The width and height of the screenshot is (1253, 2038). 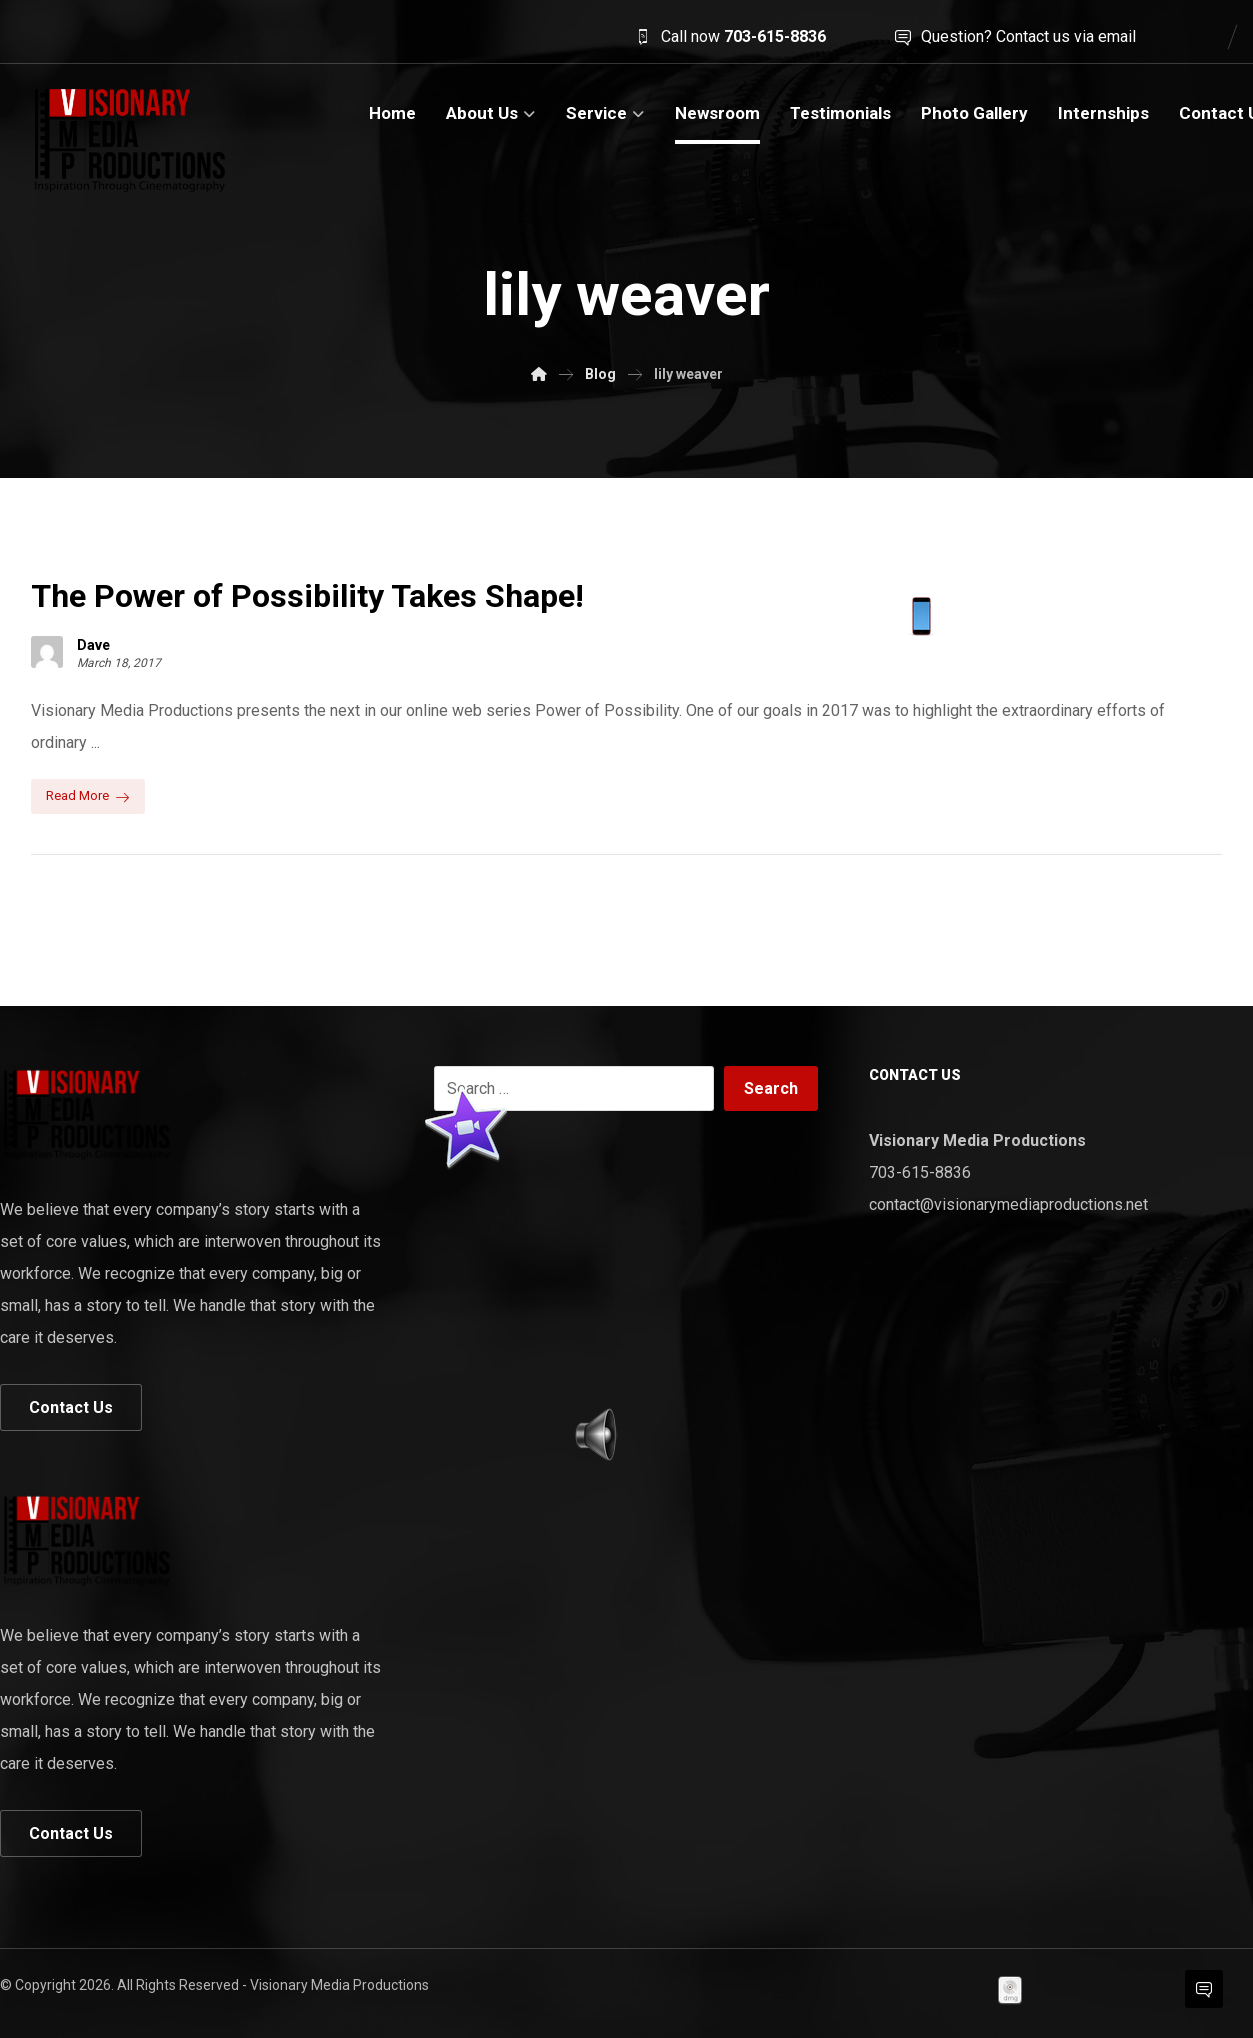 What do you see at coordinates (596, 1434) in the screenshot?
I see `access audio library in iMovie` at bounding box center [596, 1434].